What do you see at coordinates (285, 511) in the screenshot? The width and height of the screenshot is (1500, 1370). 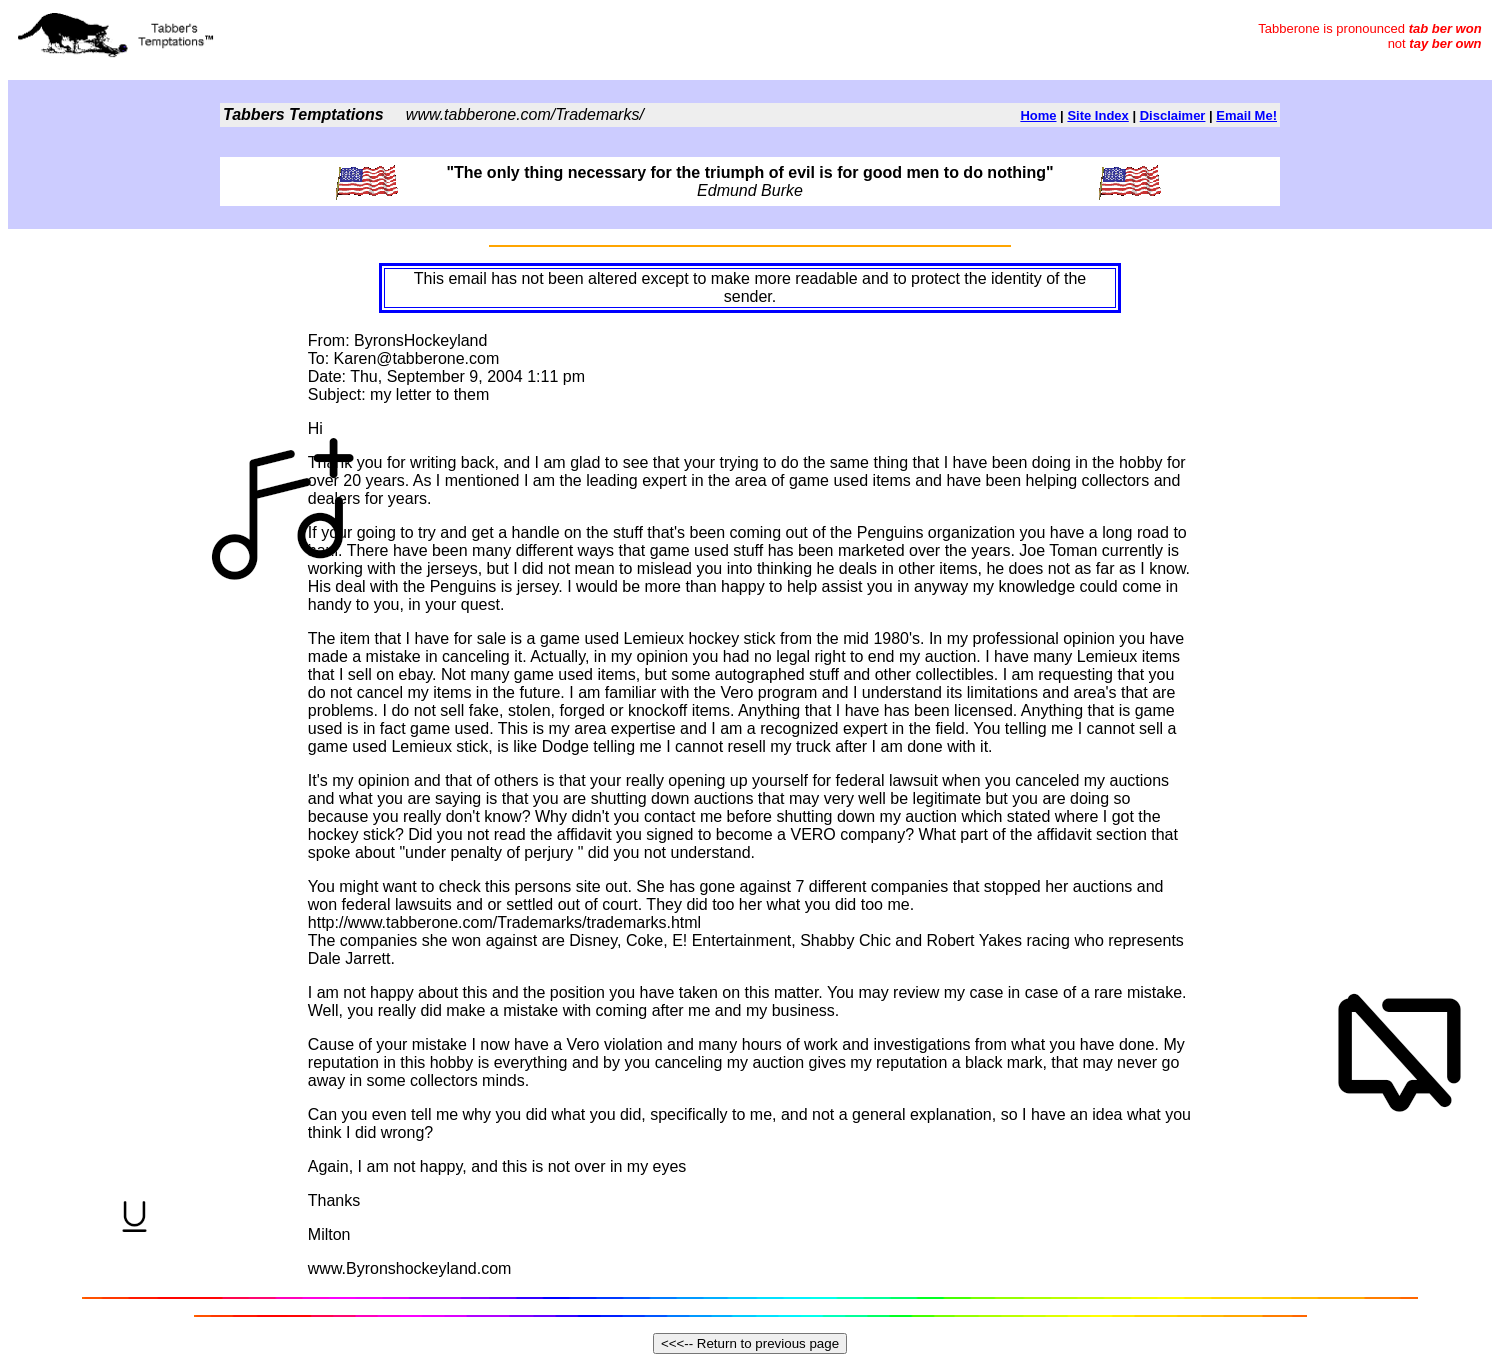 I see `add a new song to your library` at bounding box center [285, 511].